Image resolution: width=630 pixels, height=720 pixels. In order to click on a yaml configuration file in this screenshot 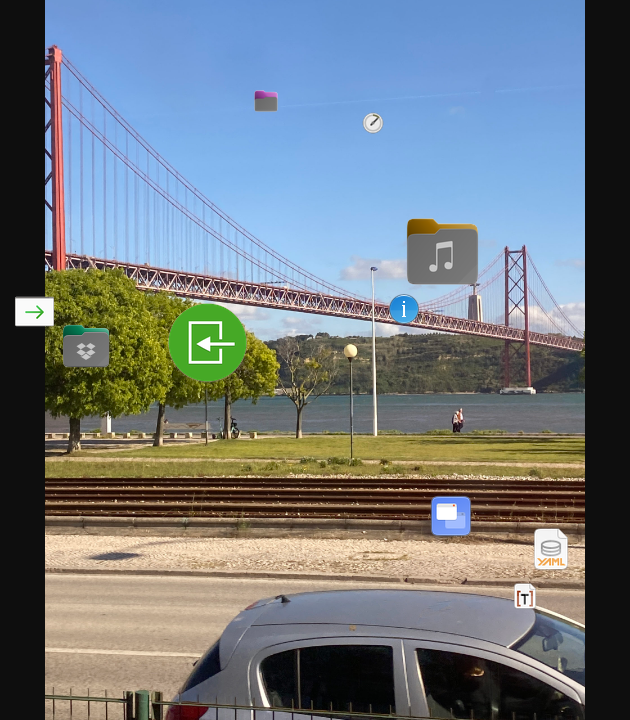, I will do `click(551, 549)`.